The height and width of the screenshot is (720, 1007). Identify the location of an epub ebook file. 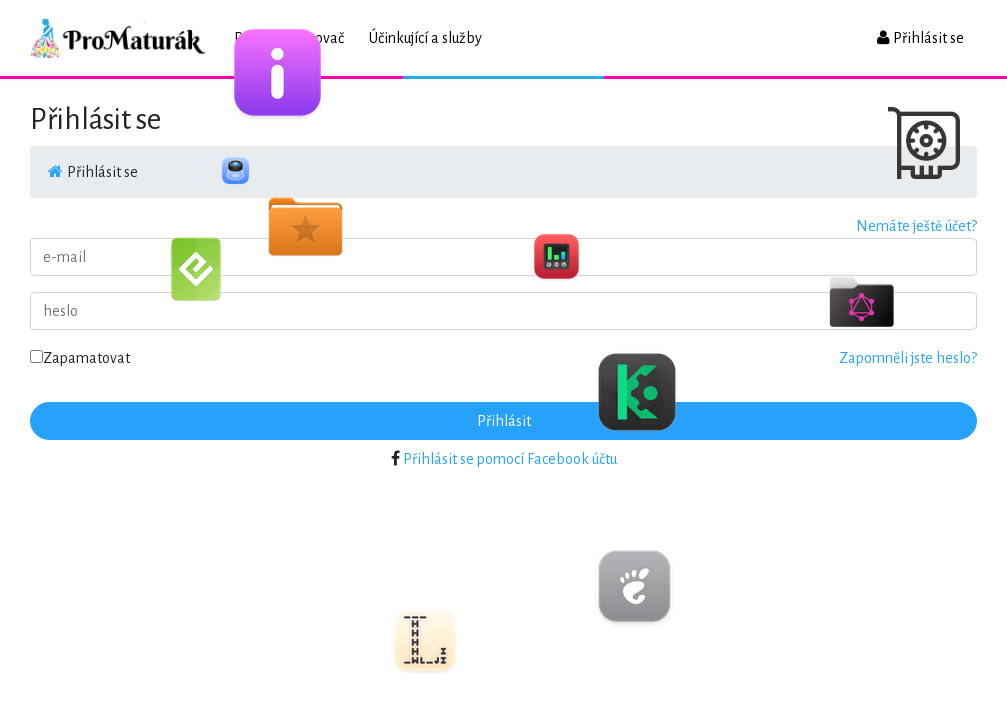
(196, 269).